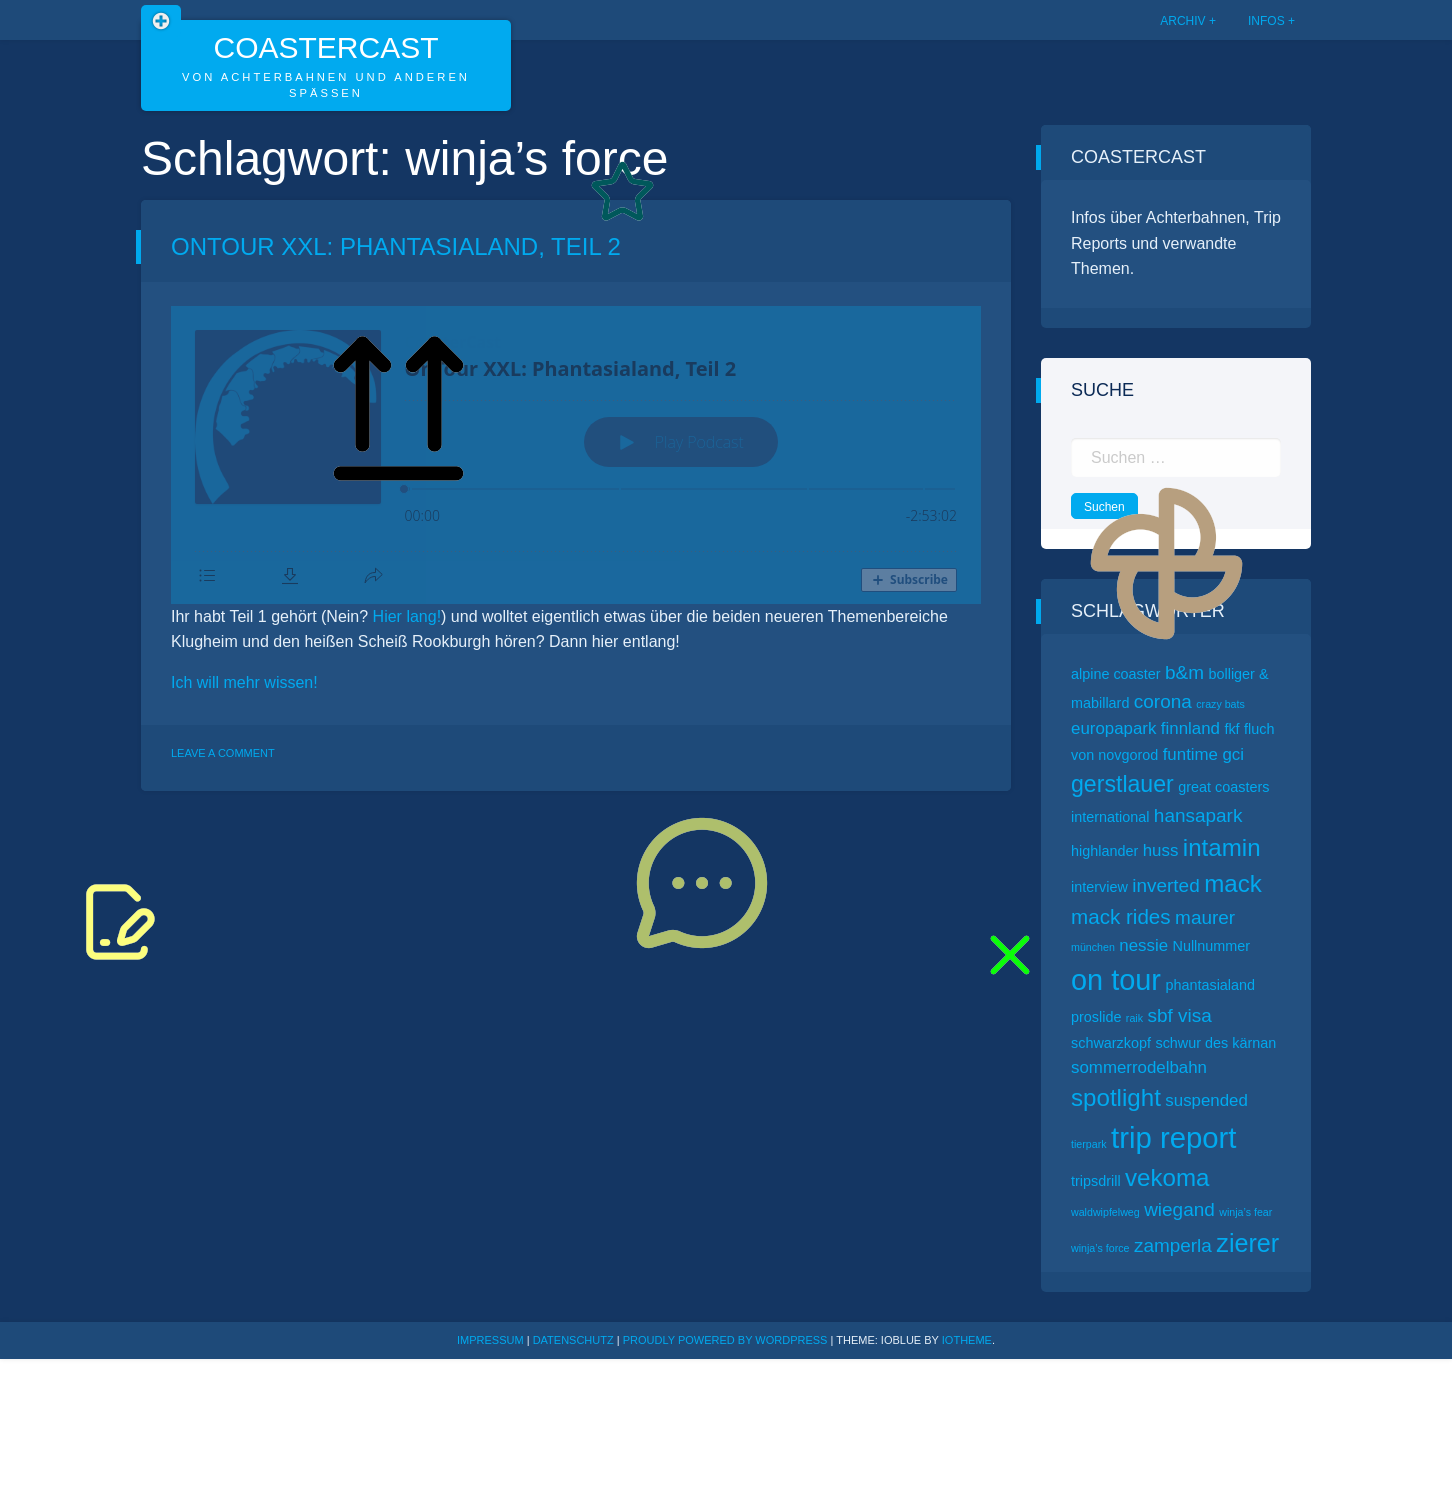 This screenshot has height=1509, width=1452. What do you see at coordinates (117, 922) in the screenshot?
I see `edit document` at bounding box center [117, 922].